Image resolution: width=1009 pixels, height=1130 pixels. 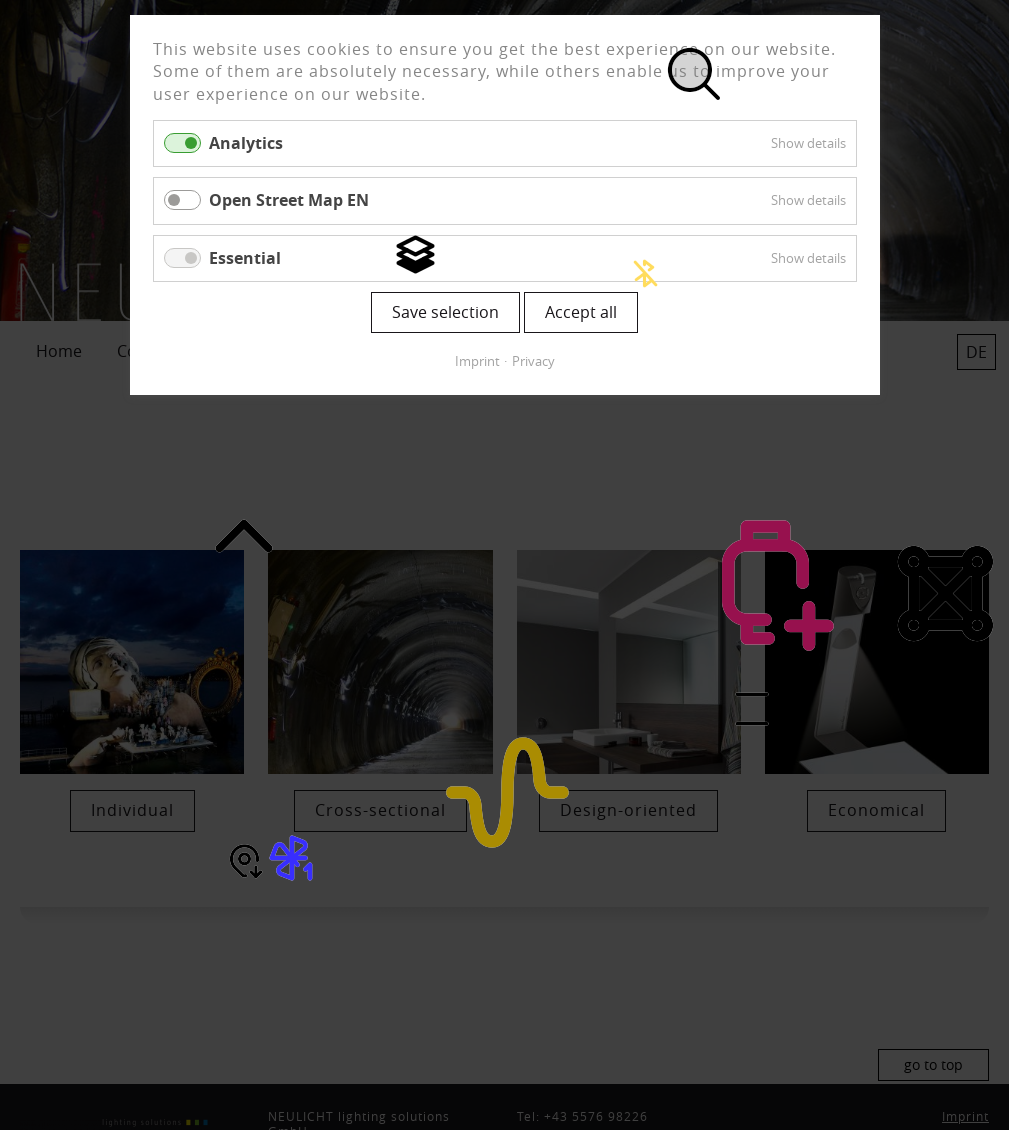 What do you see at coordinates (292, 858) in the screenshot?
I see `adjust car ventilation fan to setting 1` at bounding box center [292, 858].